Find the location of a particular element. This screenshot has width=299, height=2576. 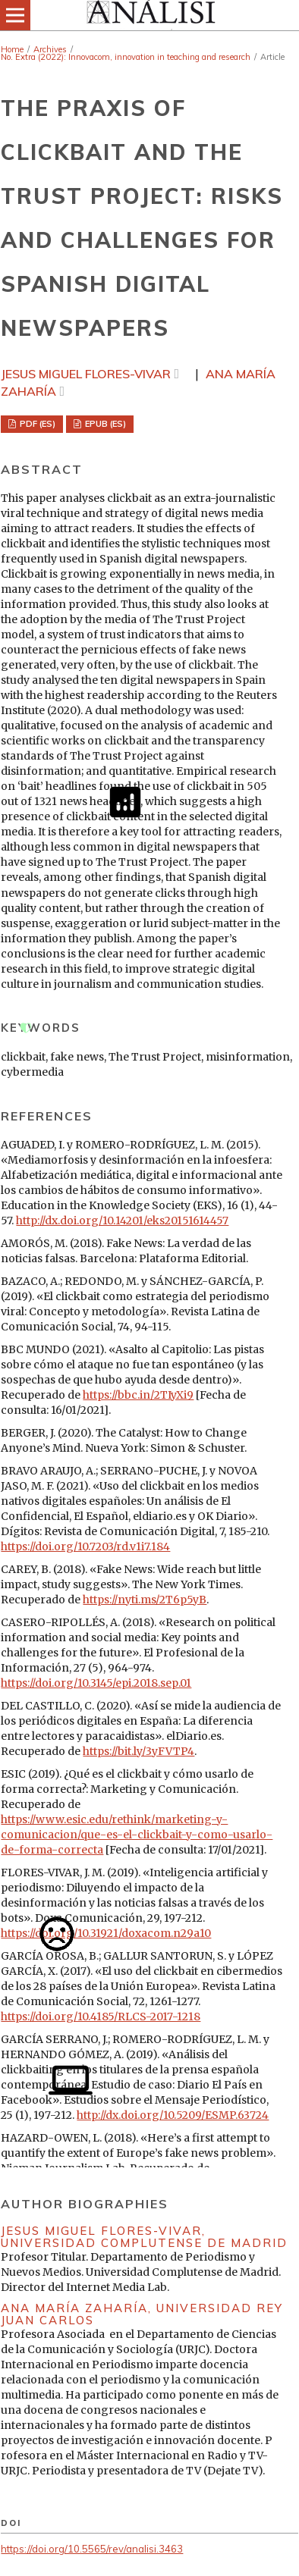

rate your experience as negative is located at coordinates (57, 1934).